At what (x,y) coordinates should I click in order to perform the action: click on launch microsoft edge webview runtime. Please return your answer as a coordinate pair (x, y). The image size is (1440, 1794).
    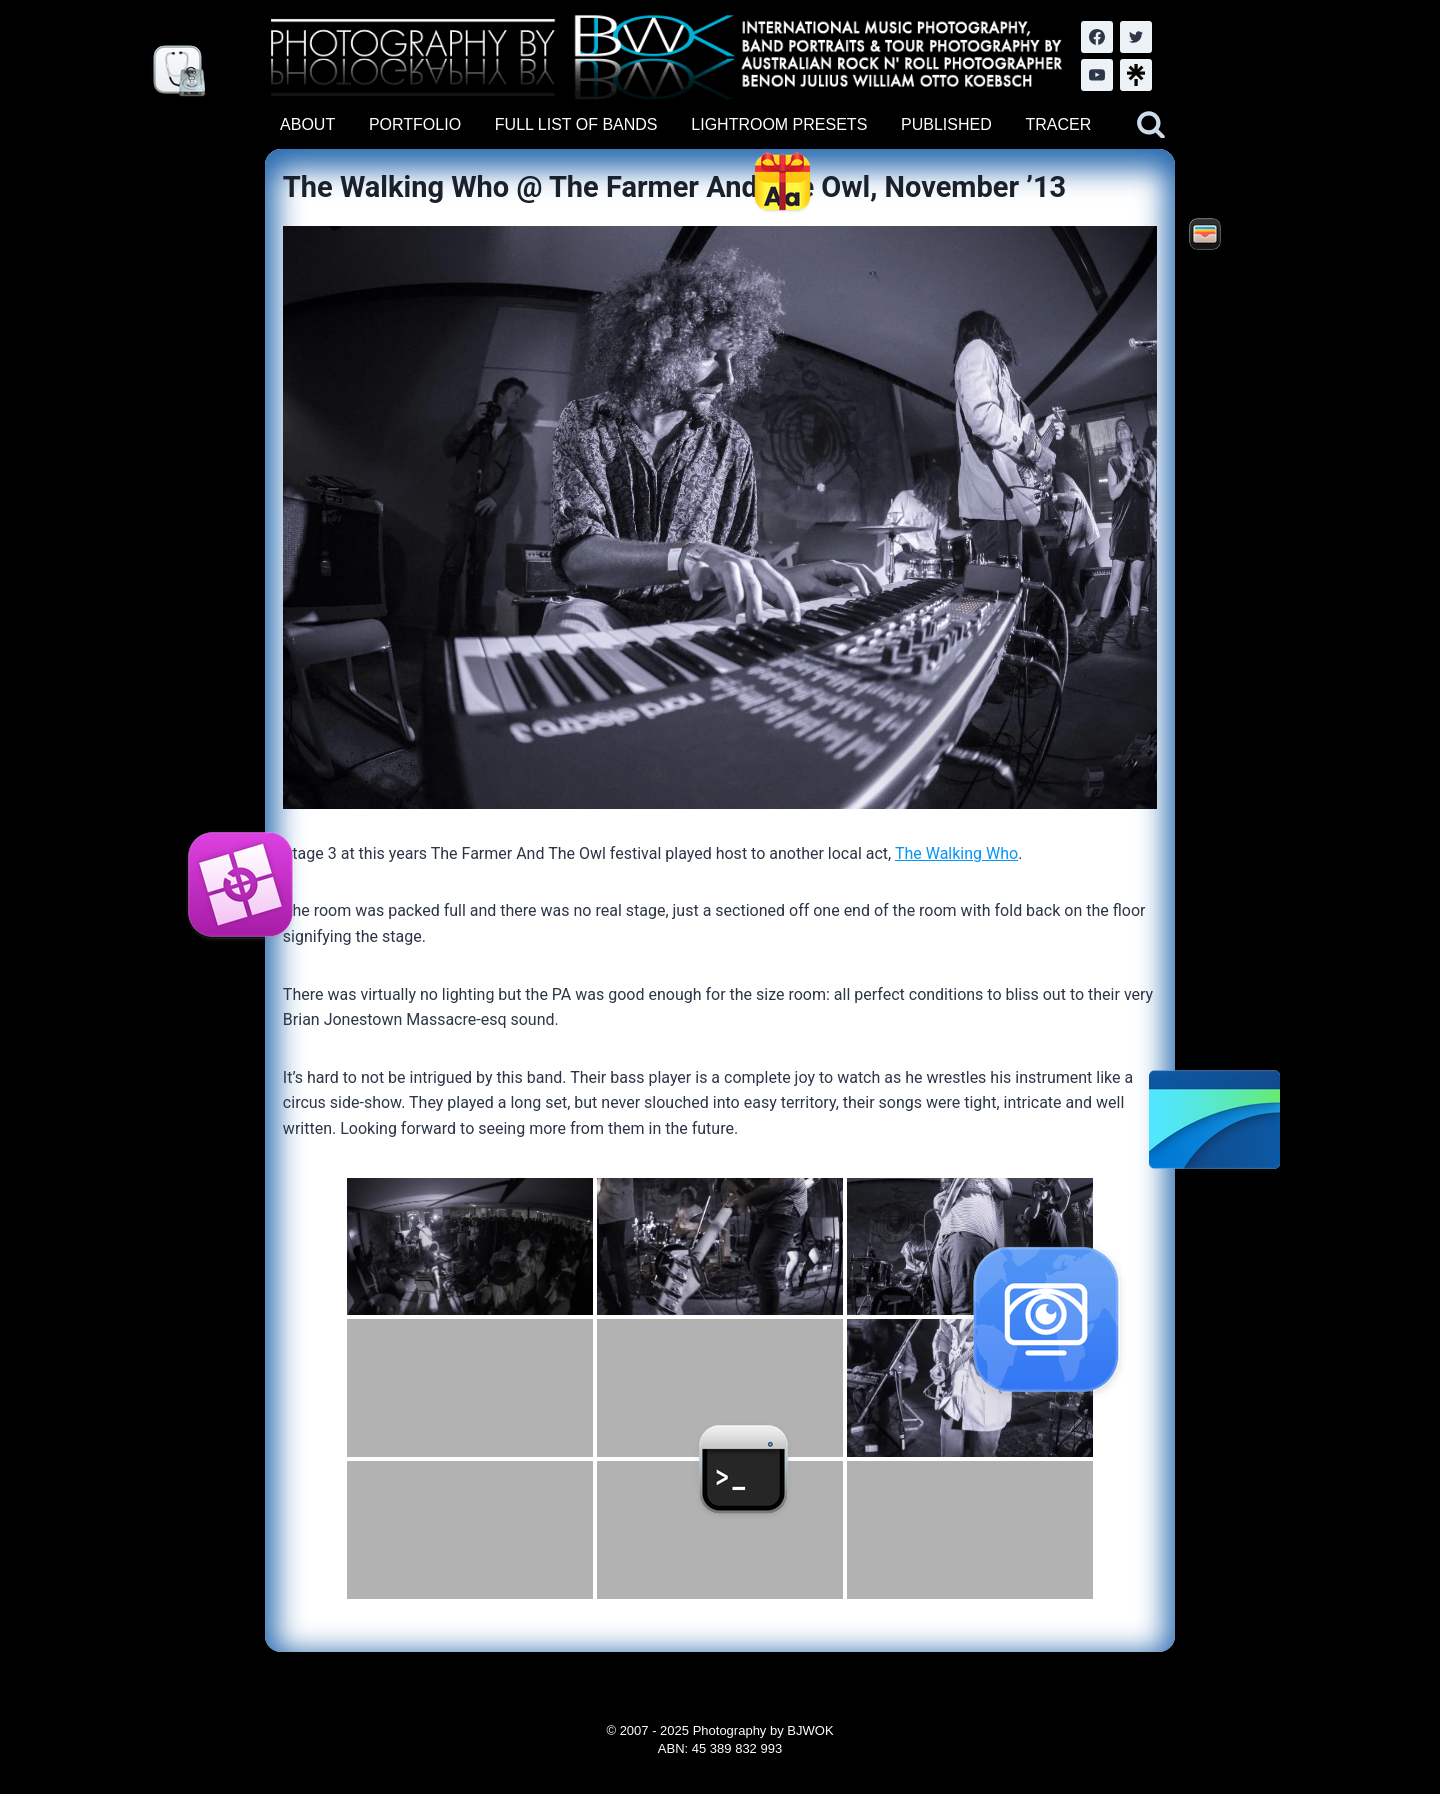
    Looking at the image, I should click on (1214, 1119).